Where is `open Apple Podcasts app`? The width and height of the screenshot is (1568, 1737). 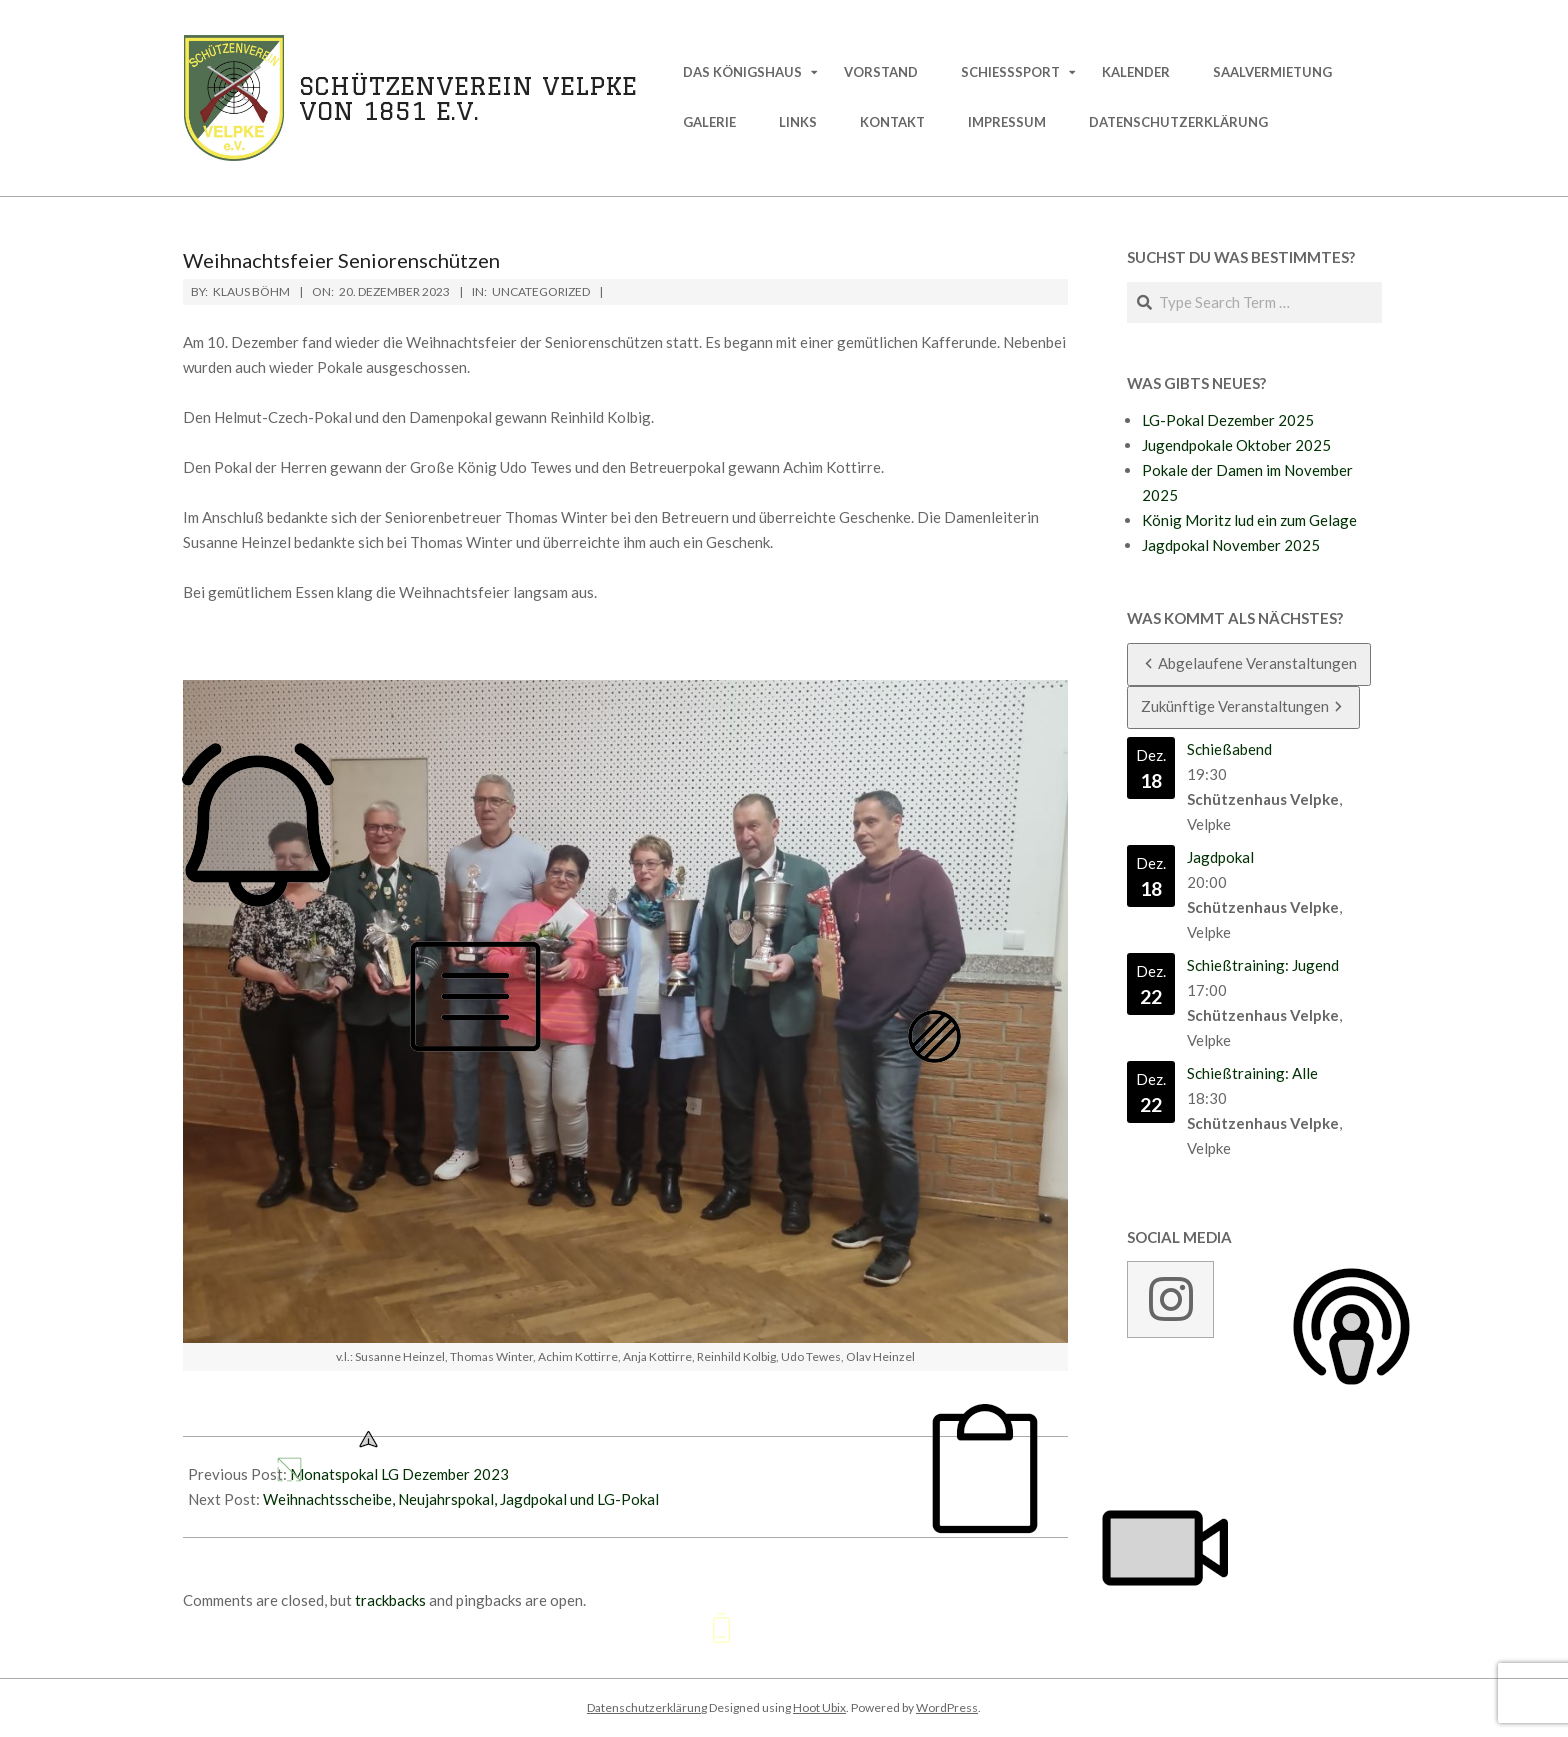 open Apple Podcasts app is located at coordinates (1351, 1326).